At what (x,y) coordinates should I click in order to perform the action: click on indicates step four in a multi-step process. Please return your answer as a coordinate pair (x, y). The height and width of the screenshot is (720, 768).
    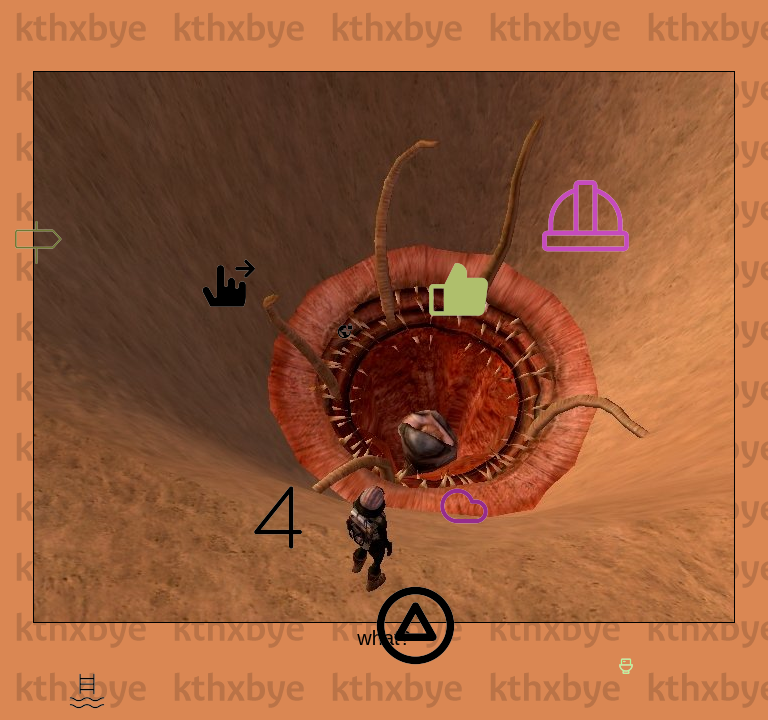
    Looking at the image, I should click on (279, 517).